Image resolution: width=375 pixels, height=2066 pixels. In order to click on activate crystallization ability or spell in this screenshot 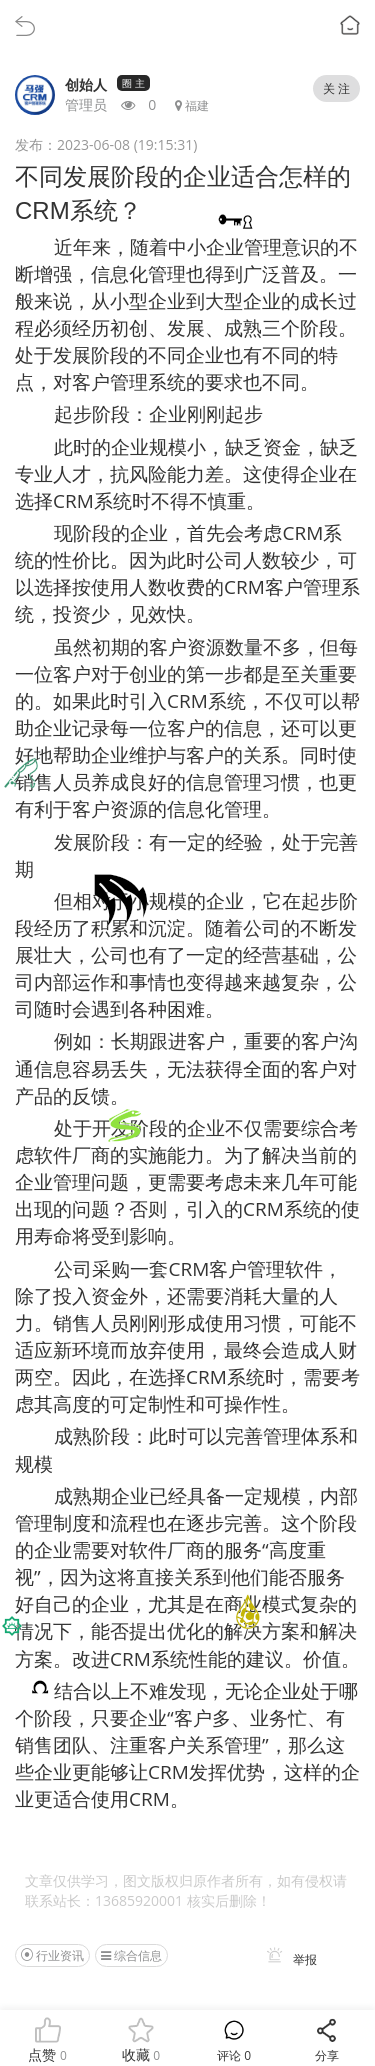, I will do `click(248, 1611)`.